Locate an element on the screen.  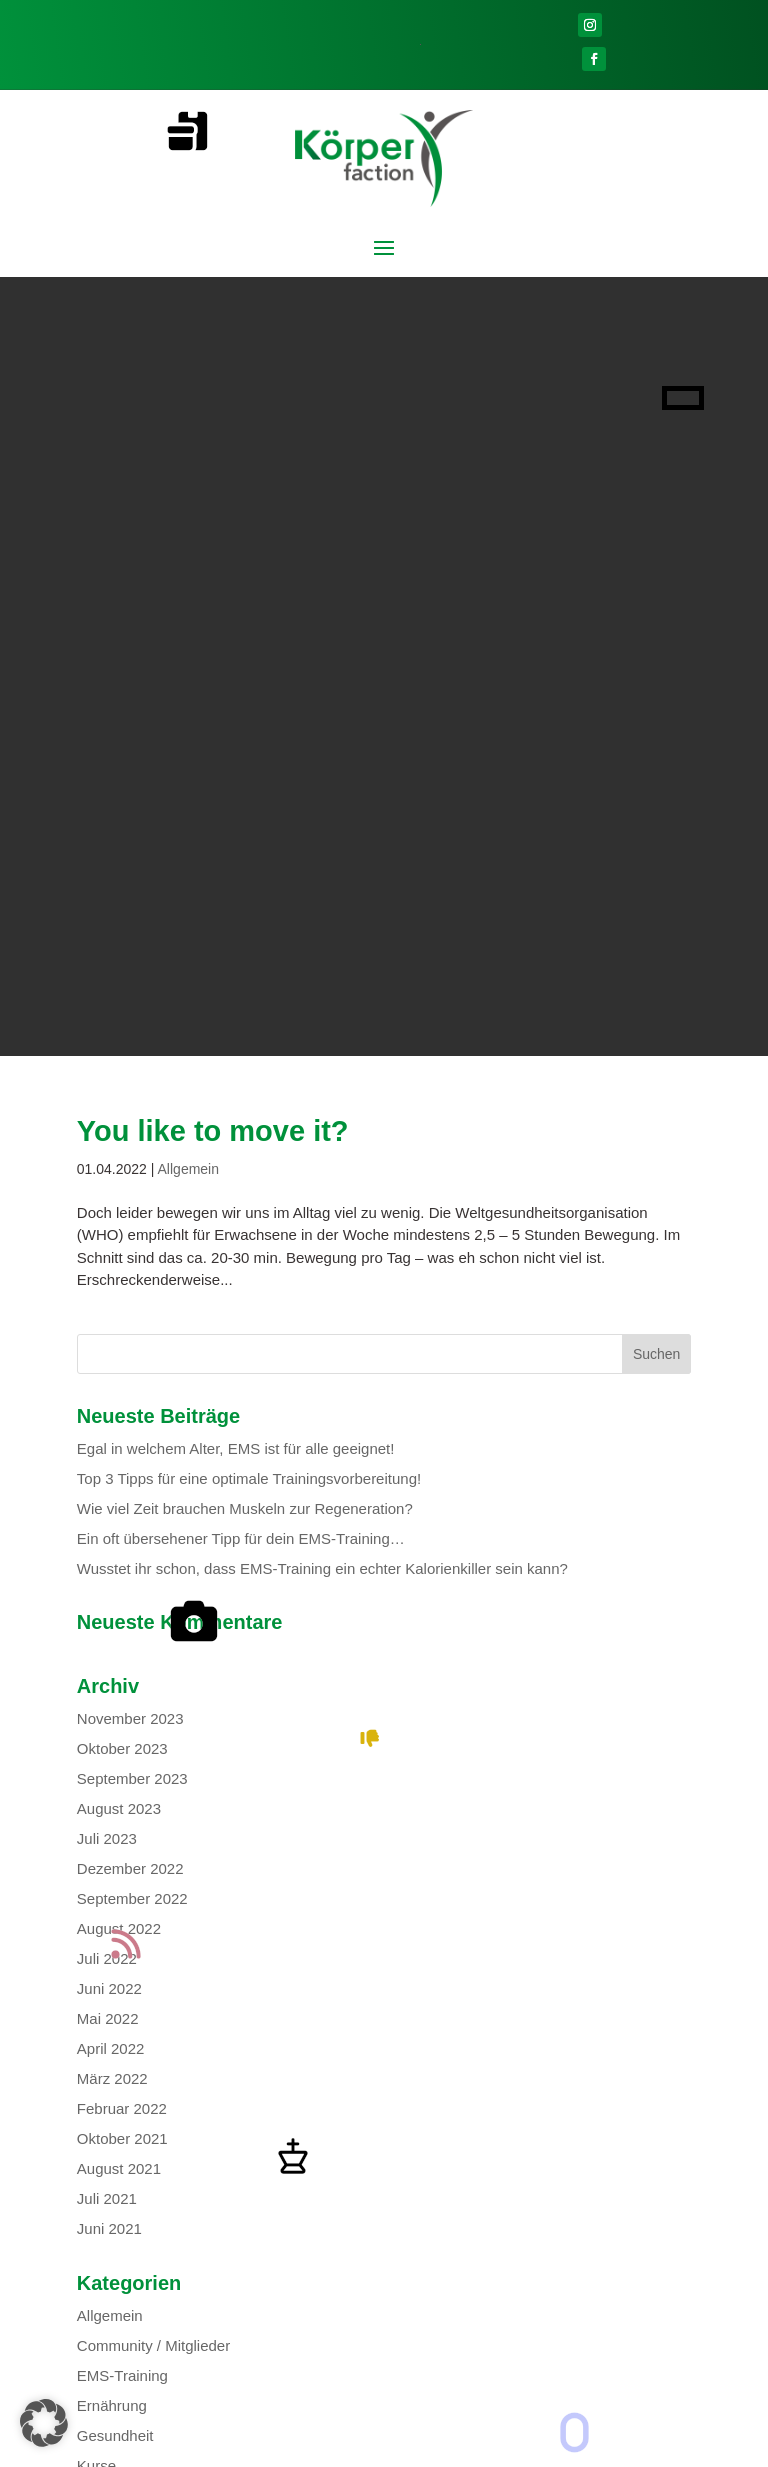
indicates zero items or empty count is located at coordinates (574, 2432).